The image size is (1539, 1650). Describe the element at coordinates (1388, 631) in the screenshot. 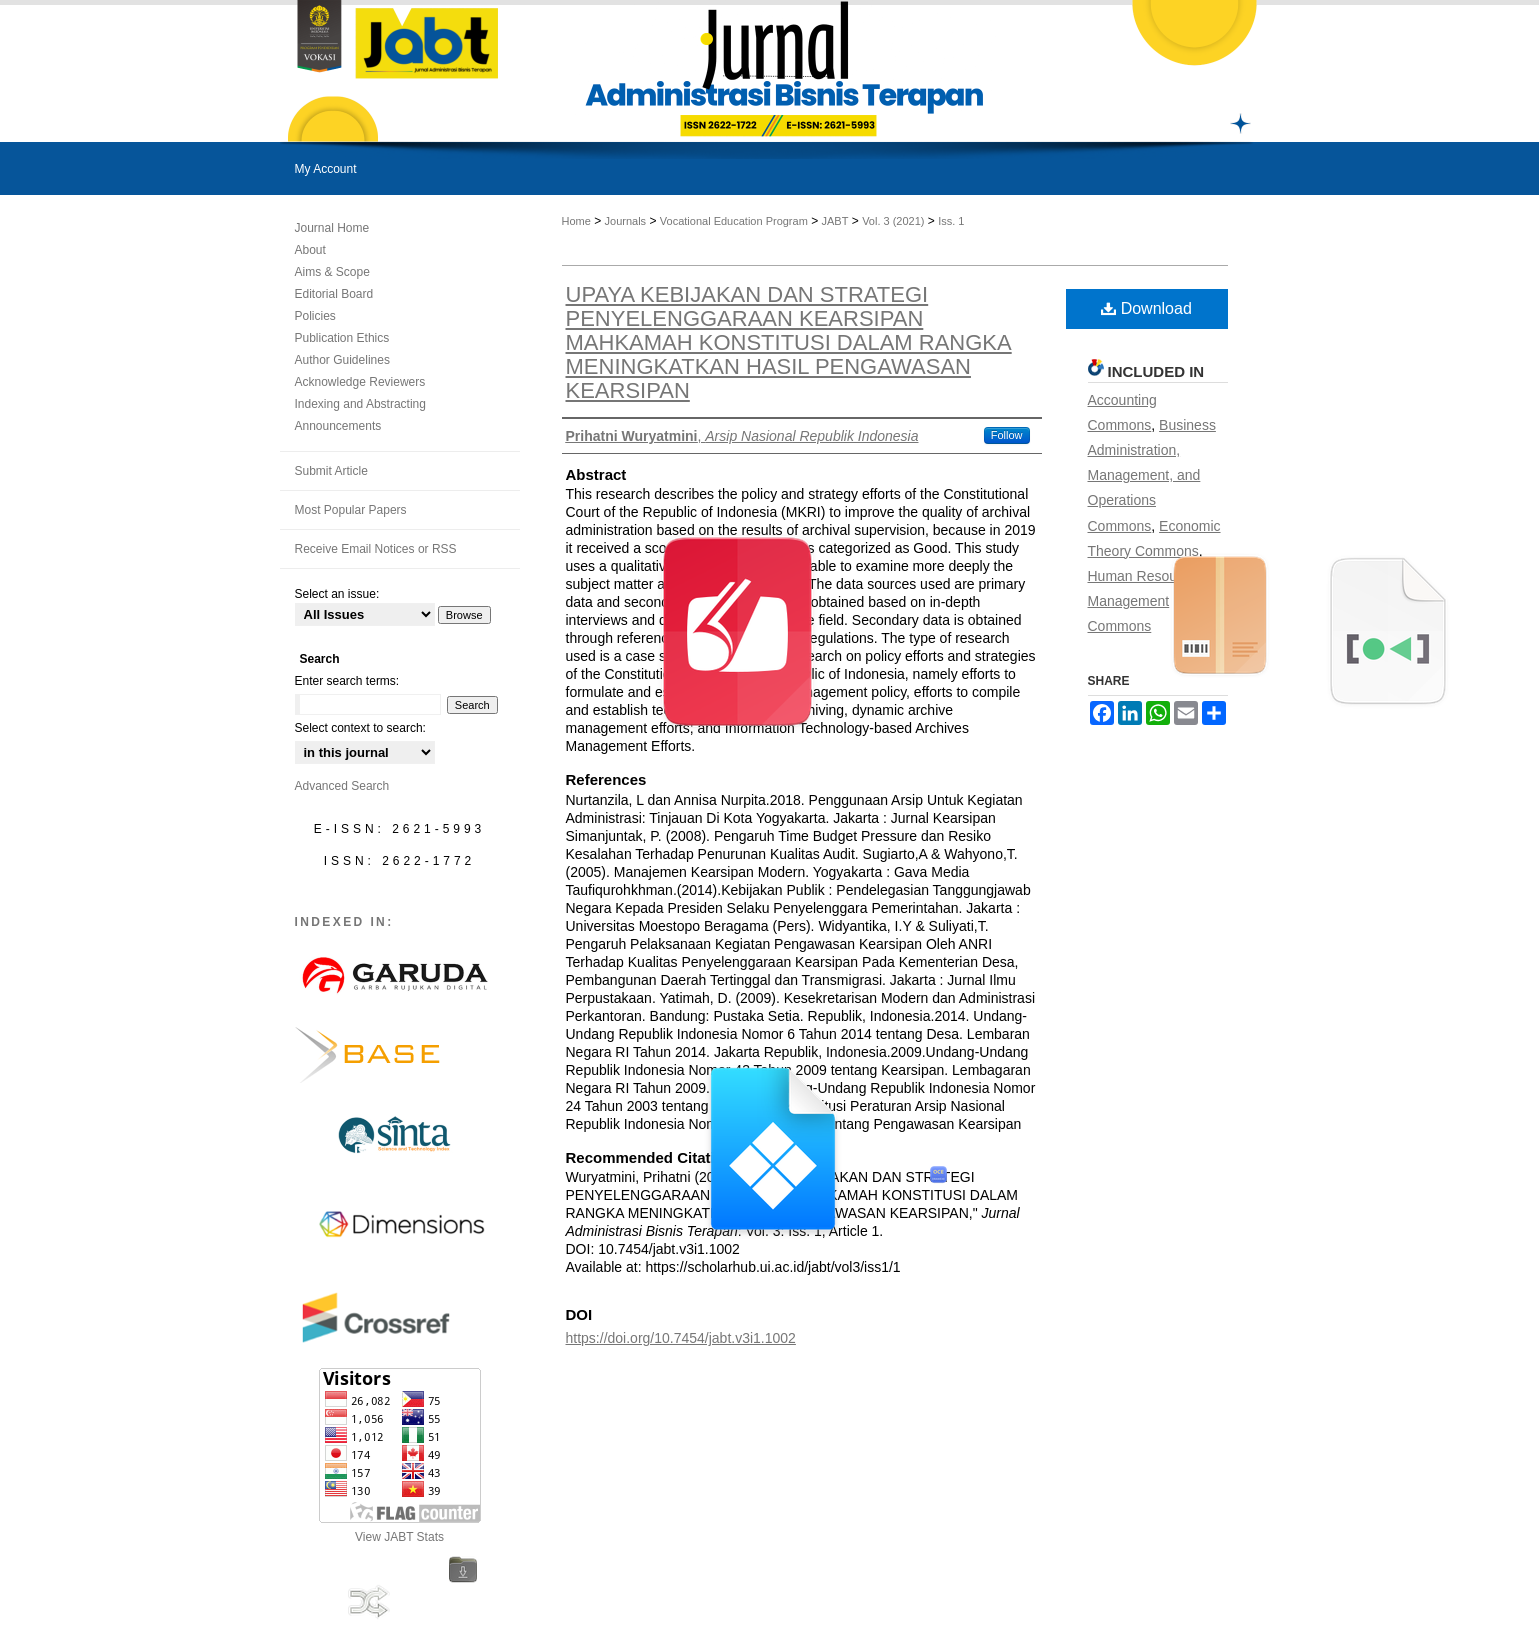

I see `a systemd unit configuration file` at that location.